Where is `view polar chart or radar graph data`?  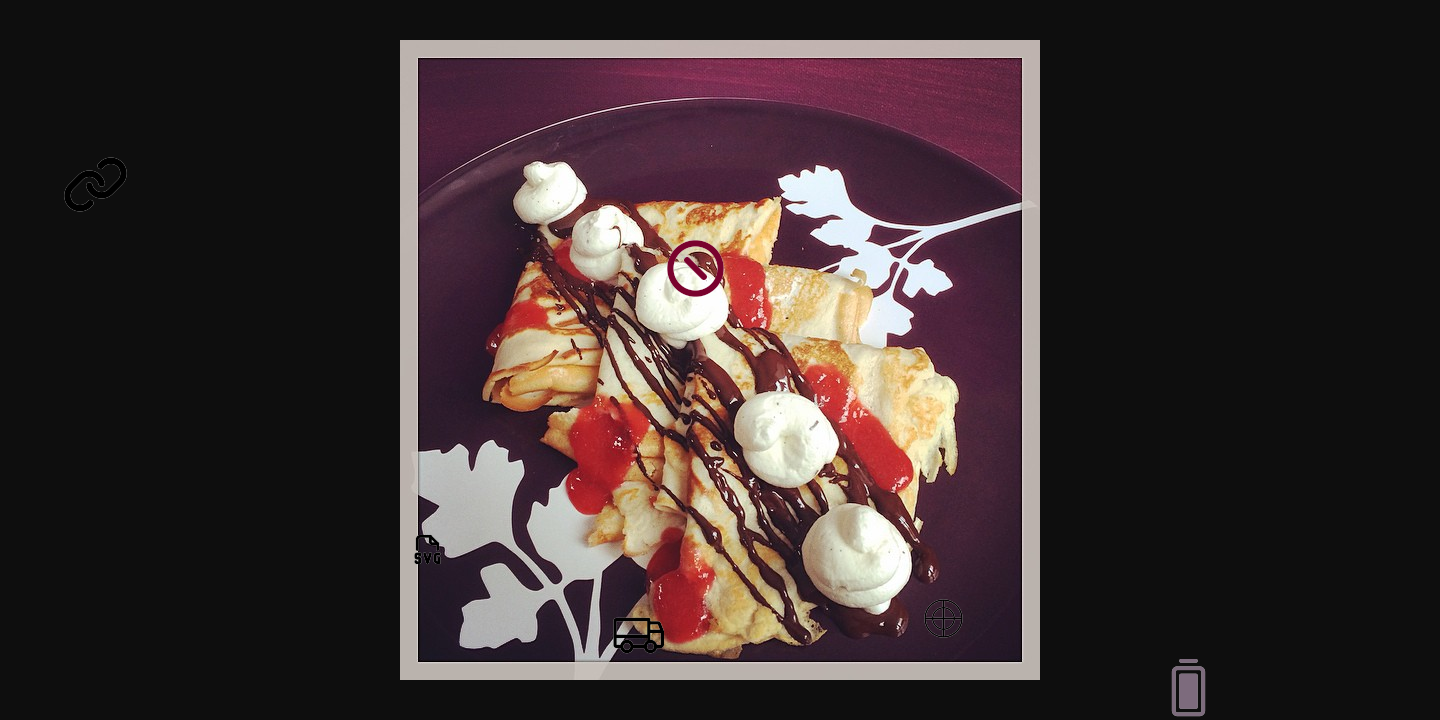
view polar chart or radar graph data is located at coordinates (943, 618).